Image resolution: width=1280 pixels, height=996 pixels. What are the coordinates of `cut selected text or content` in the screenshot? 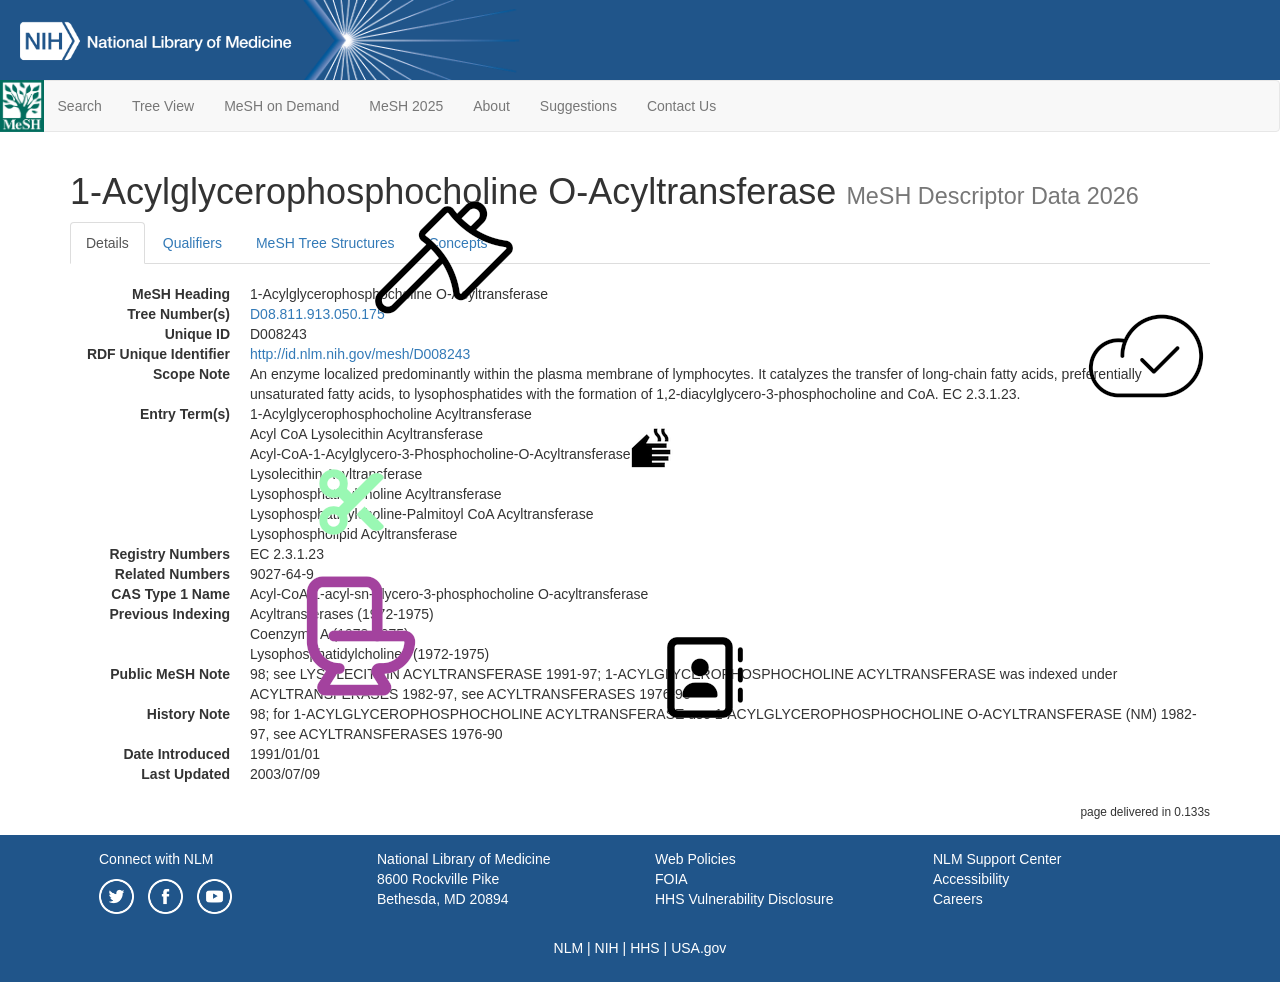 It's located at (352, 502).